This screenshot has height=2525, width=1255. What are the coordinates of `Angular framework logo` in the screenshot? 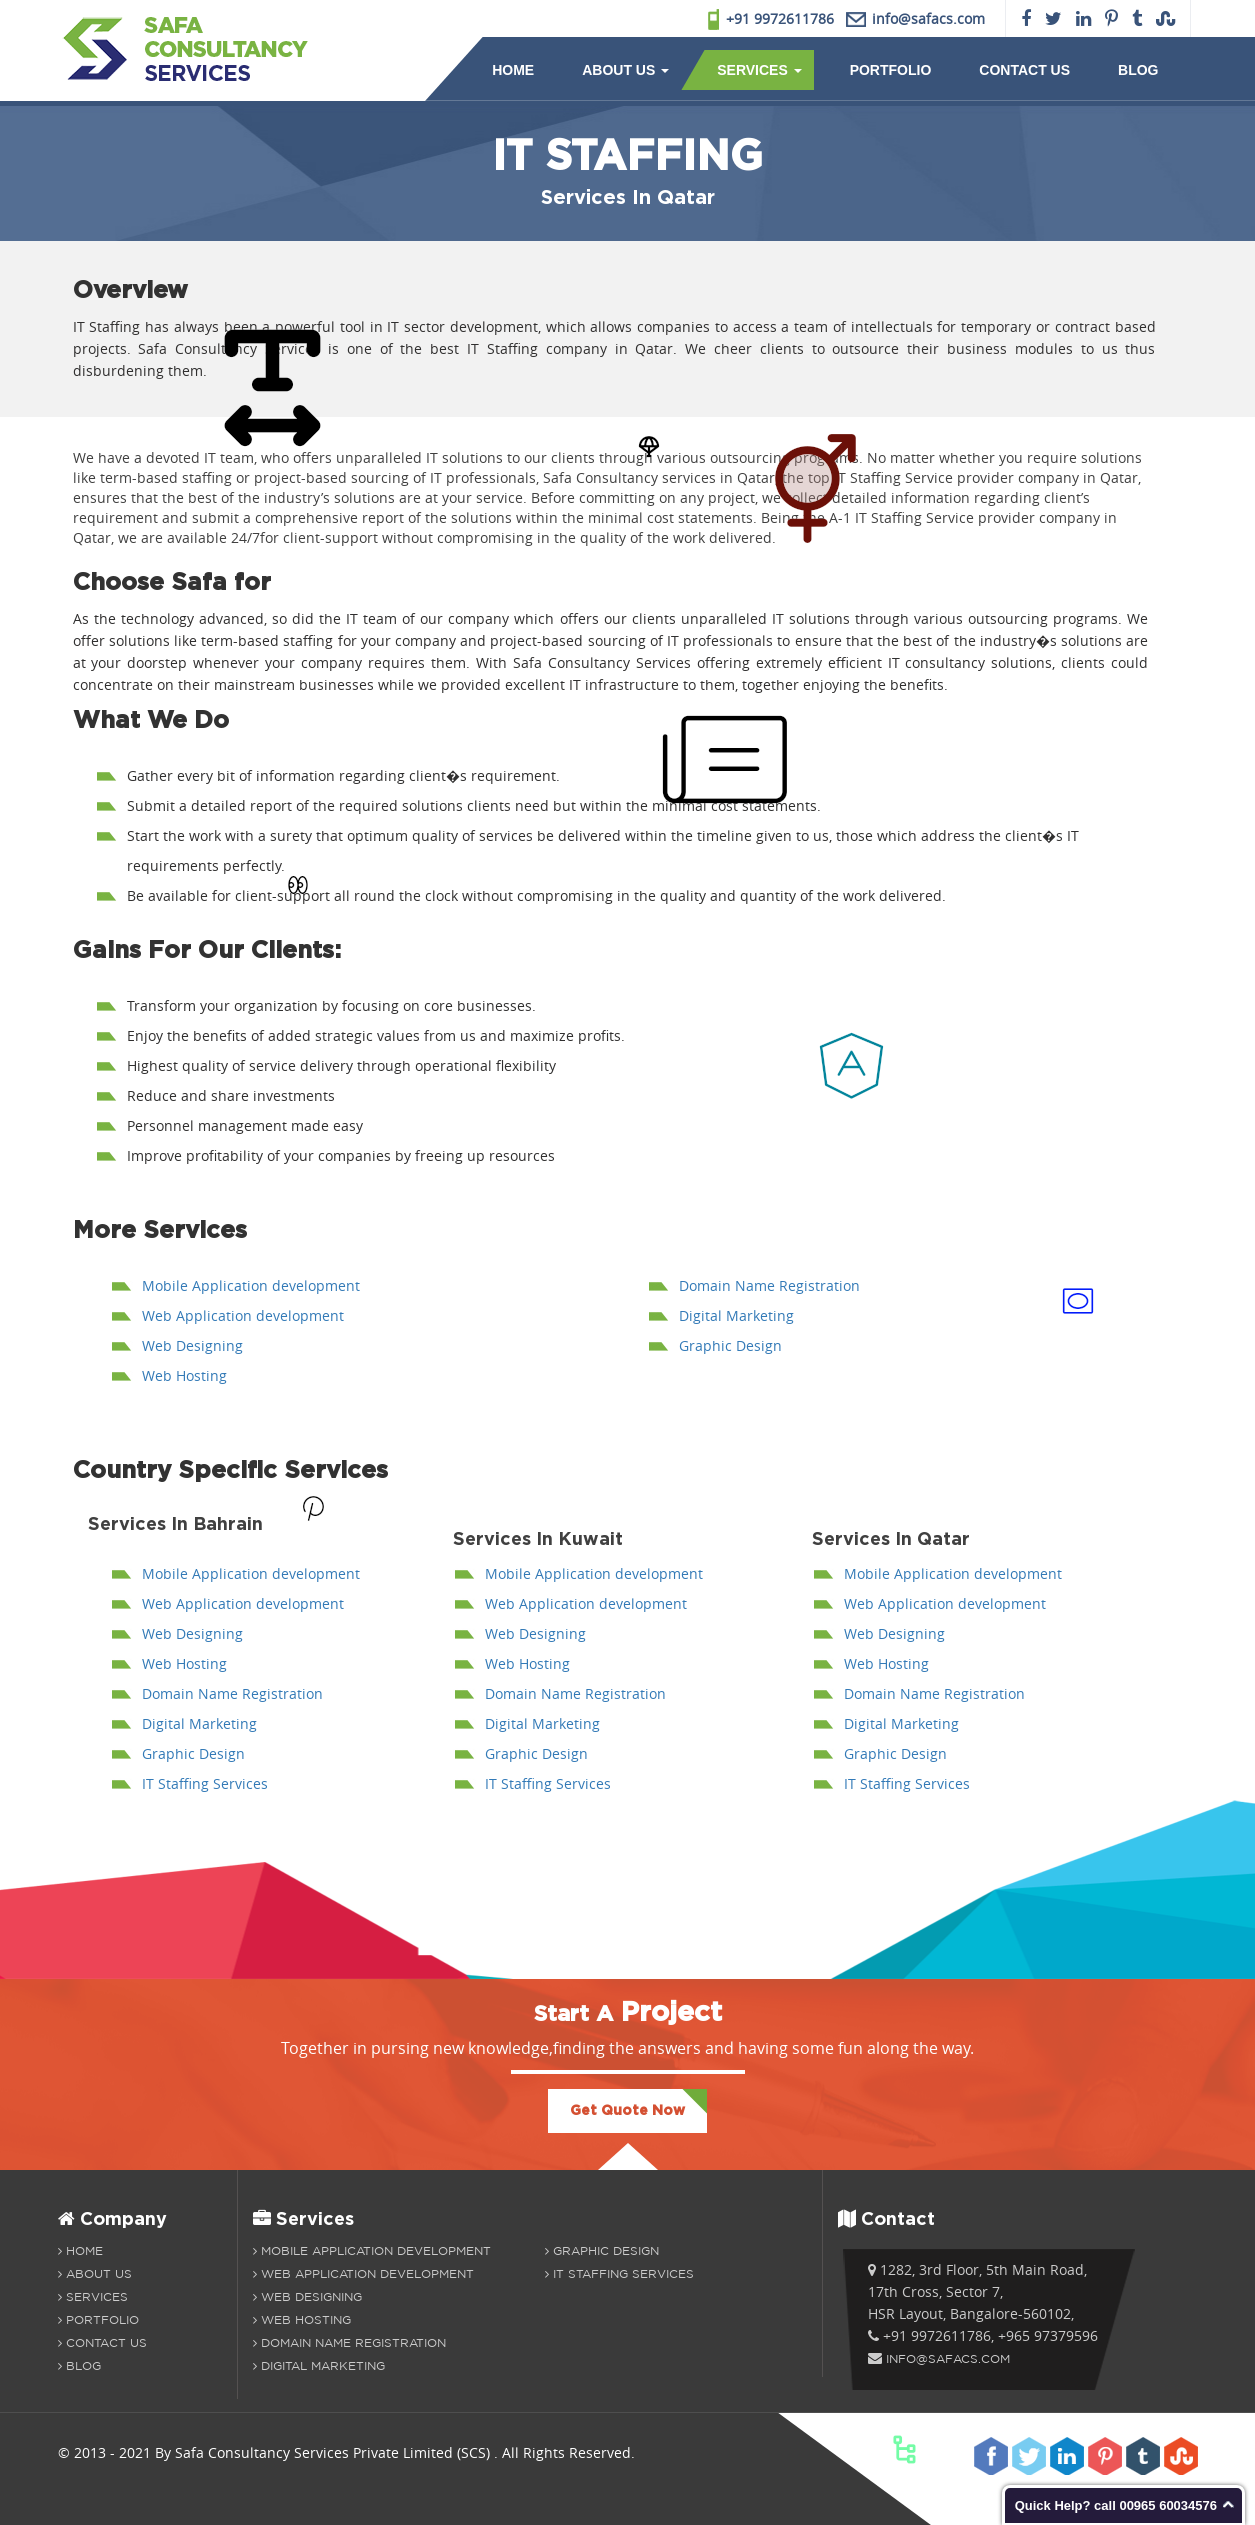 It's located at (851, 1064).